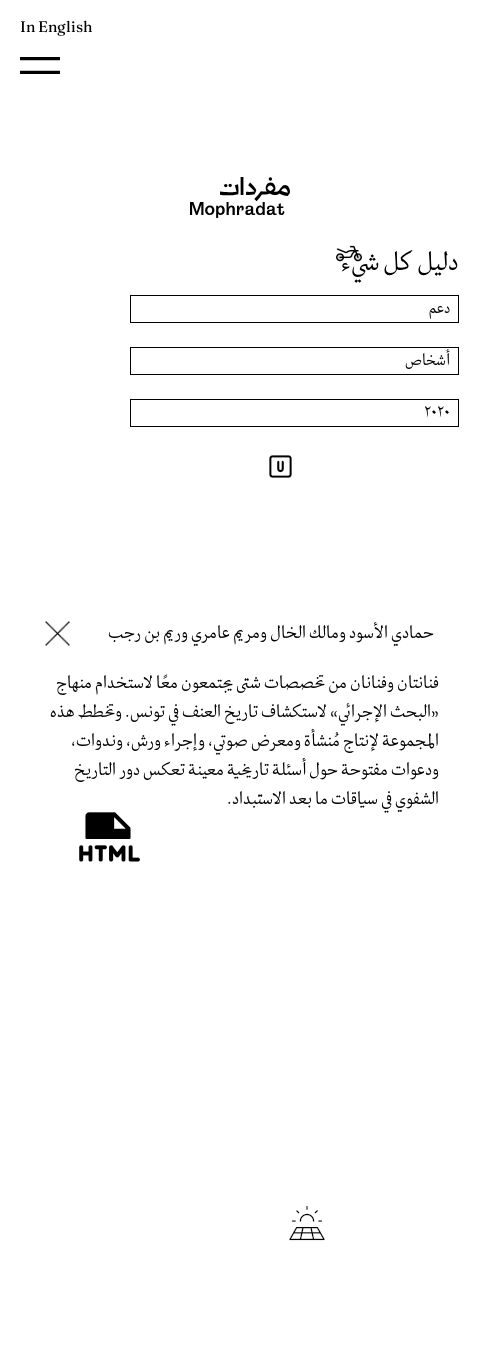 The width and height of the screenshot is (479, 1346). What do you see at coordinates (280, 466) in the screenshot?
I see `indicates underline text formatting option` at bounding box center [280, 466].